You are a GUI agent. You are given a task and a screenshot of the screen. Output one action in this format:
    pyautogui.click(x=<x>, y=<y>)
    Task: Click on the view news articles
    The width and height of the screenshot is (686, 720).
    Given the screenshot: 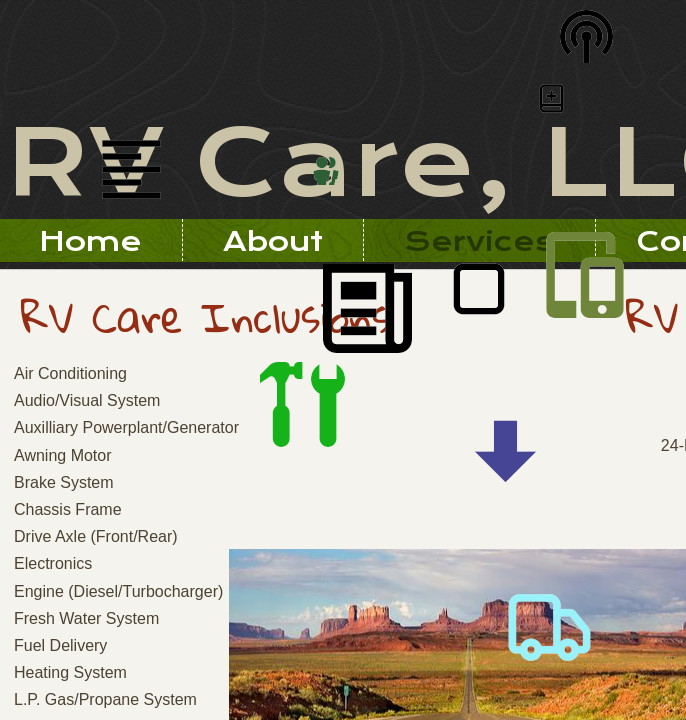 What is the action you would take?
    pyautogui.click(x=367, y=308)
    